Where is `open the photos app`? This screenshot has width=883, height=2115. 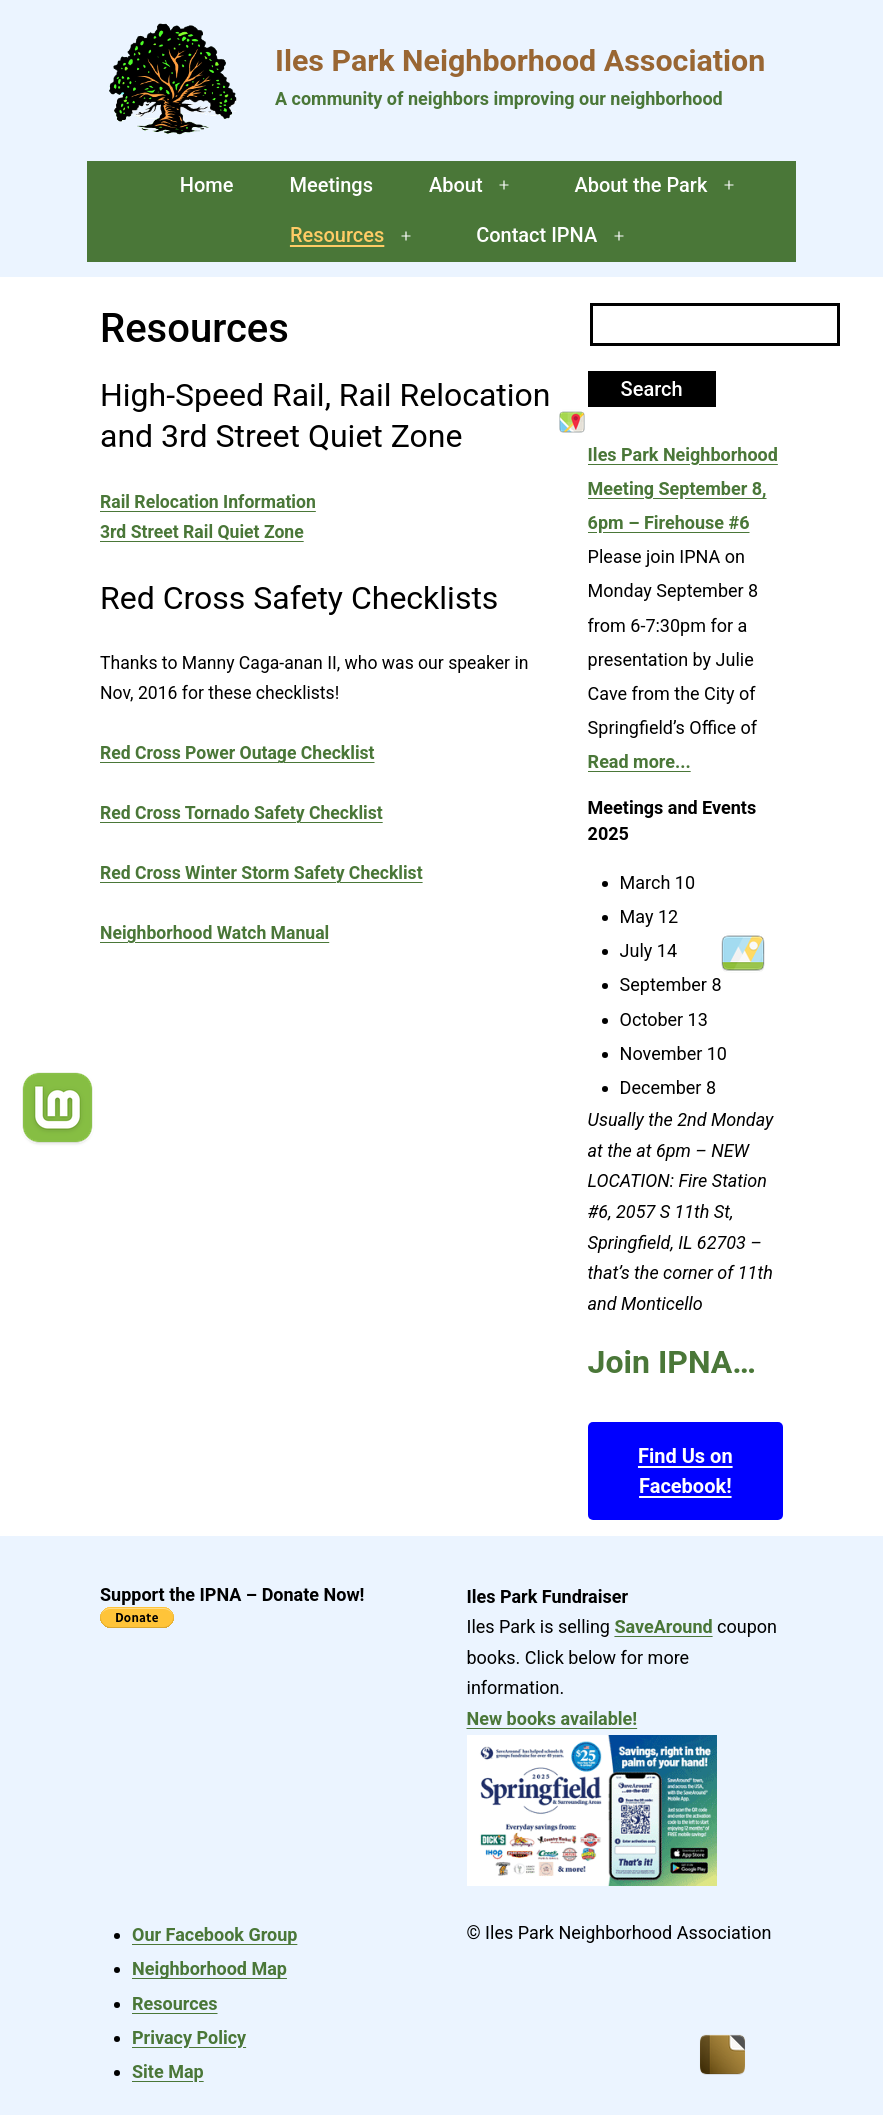 open the photos app is located at coordinates (743, 953).